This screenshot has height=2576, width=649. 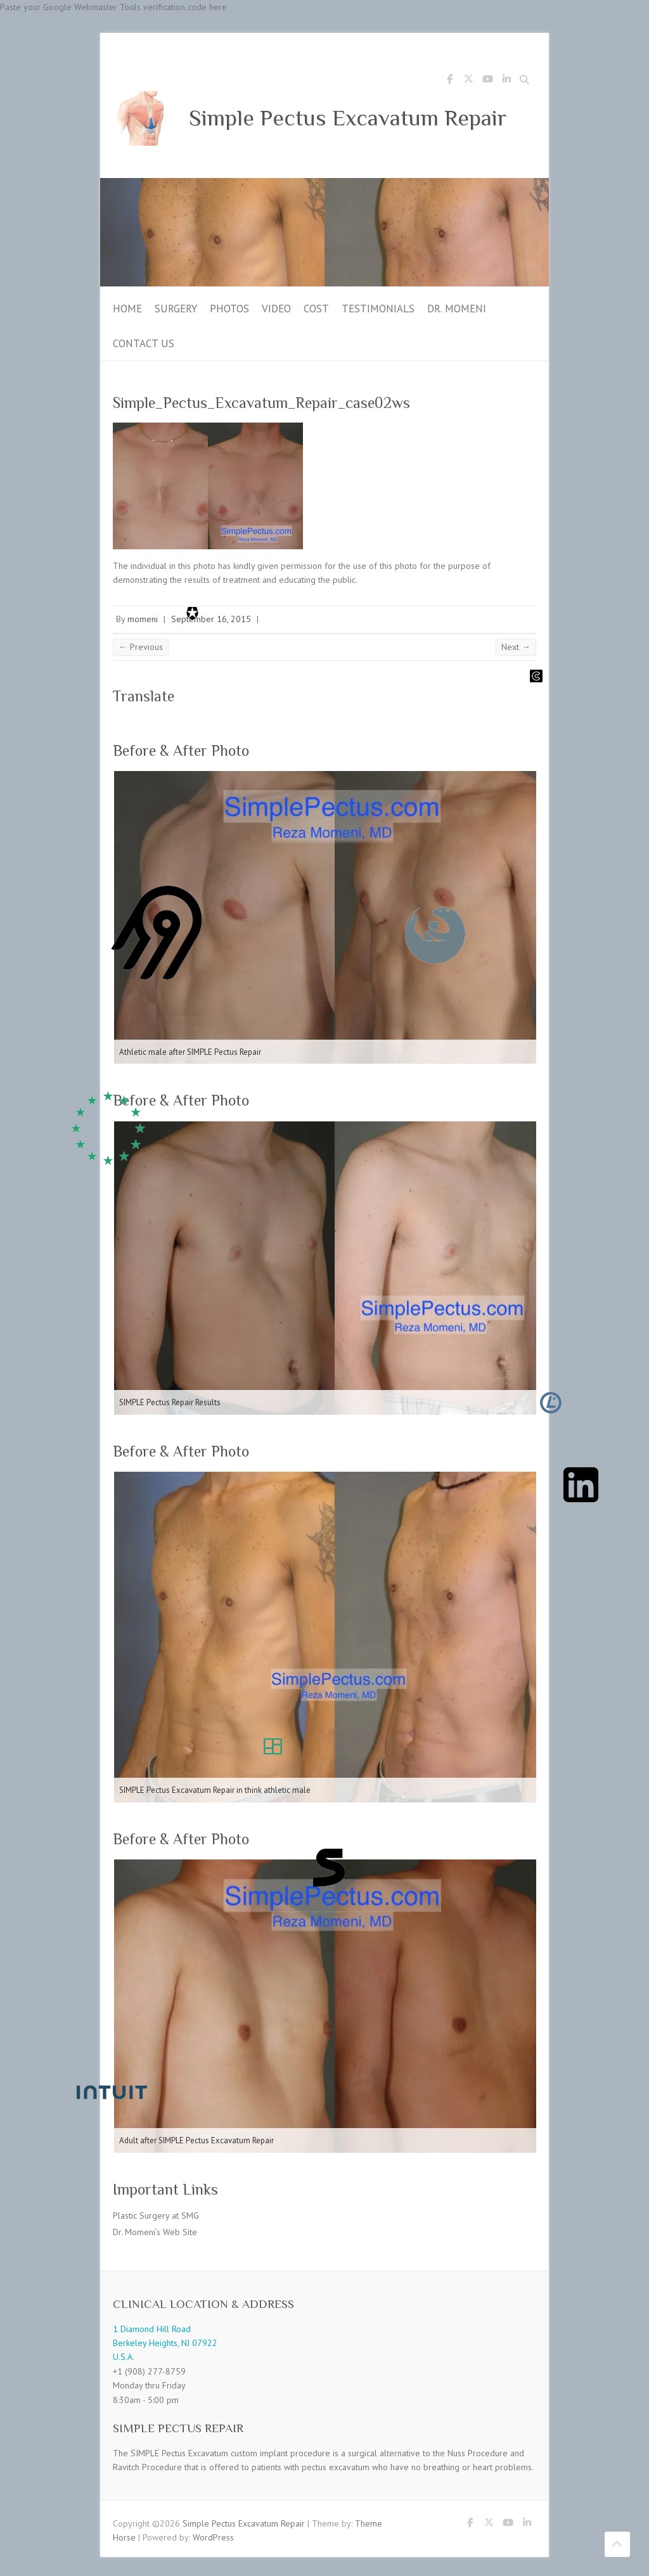 I want to click on Auth0 identity and authentication service logo, so click(x=192, y=613).